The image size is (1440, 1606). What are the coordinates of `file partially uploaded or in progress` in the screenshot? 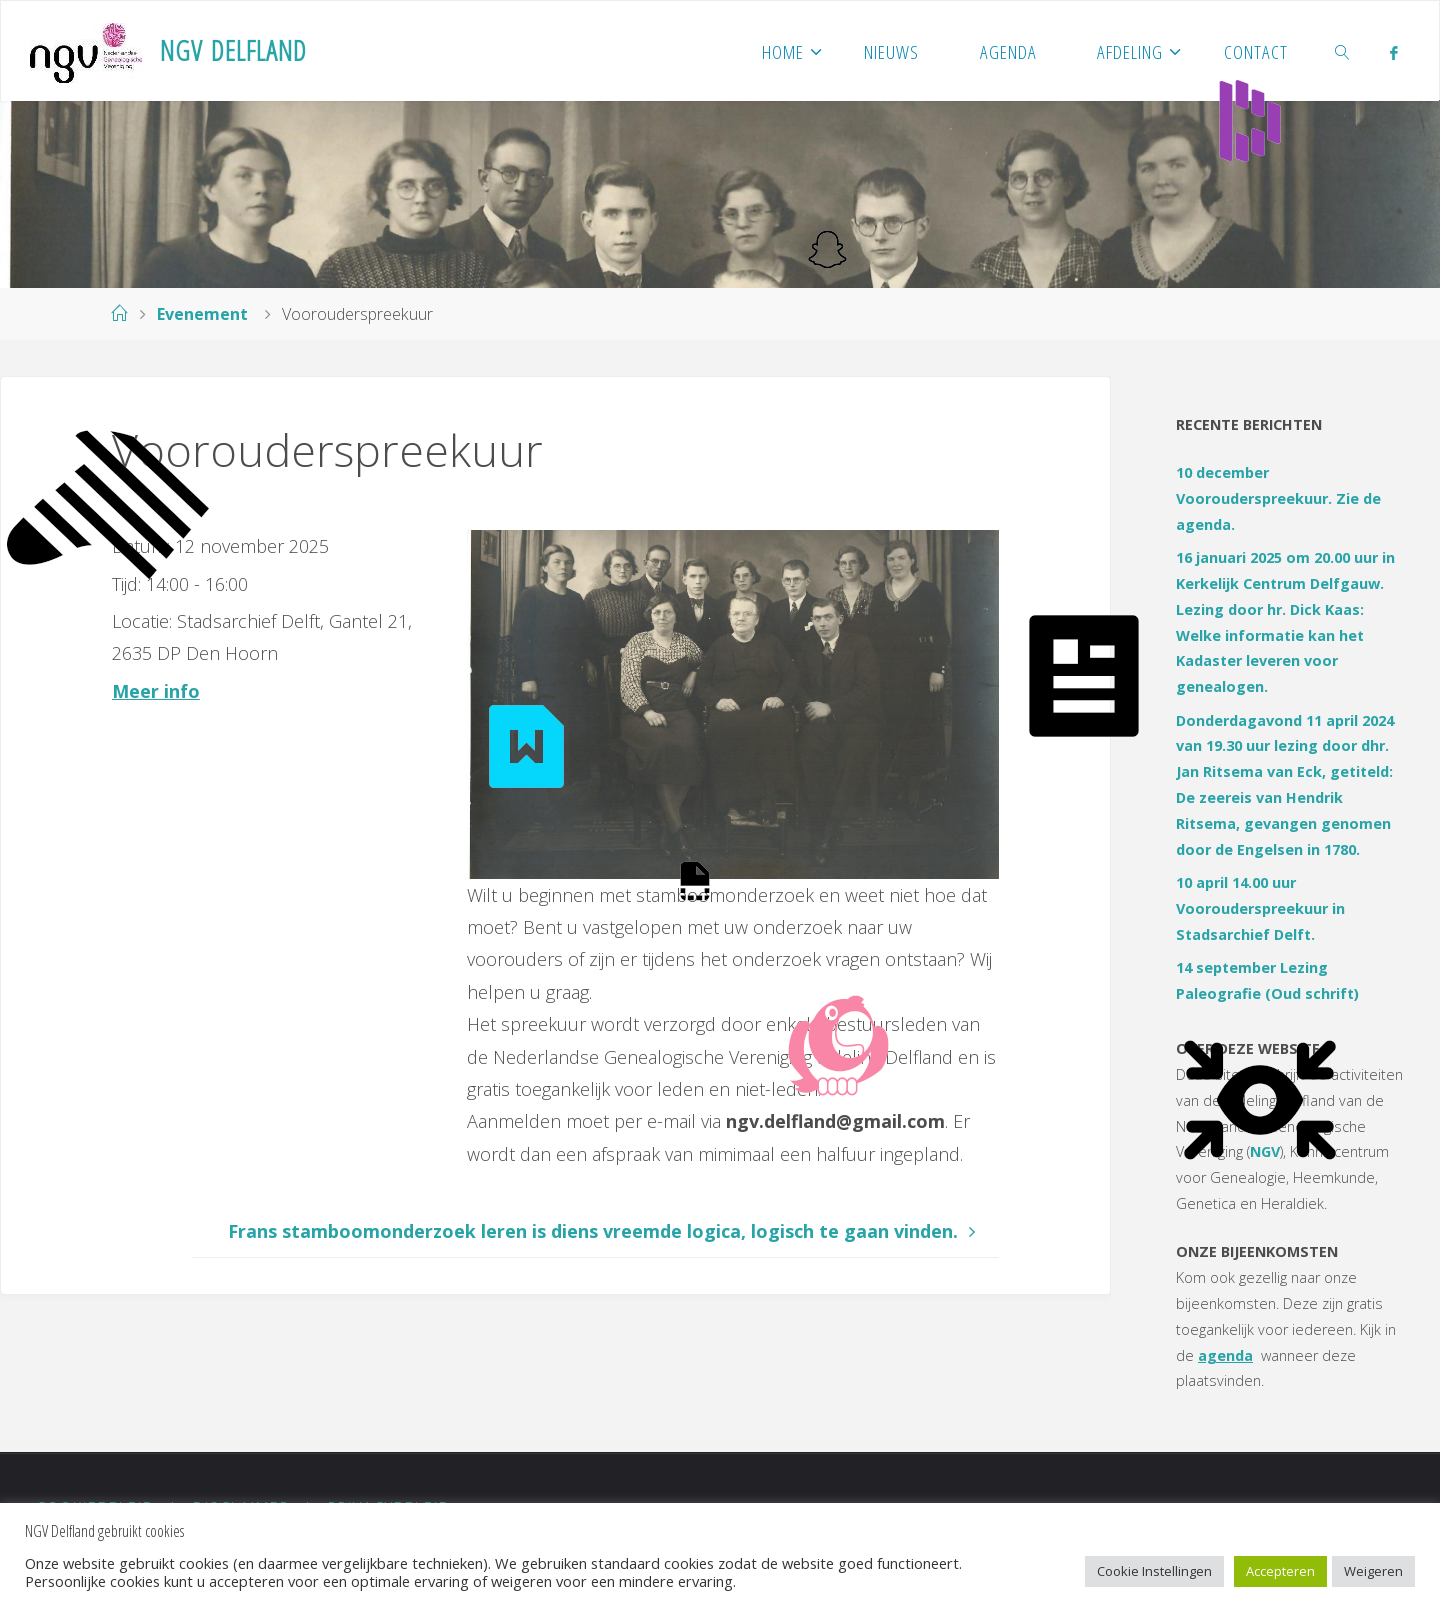 It's located at (695, 881).